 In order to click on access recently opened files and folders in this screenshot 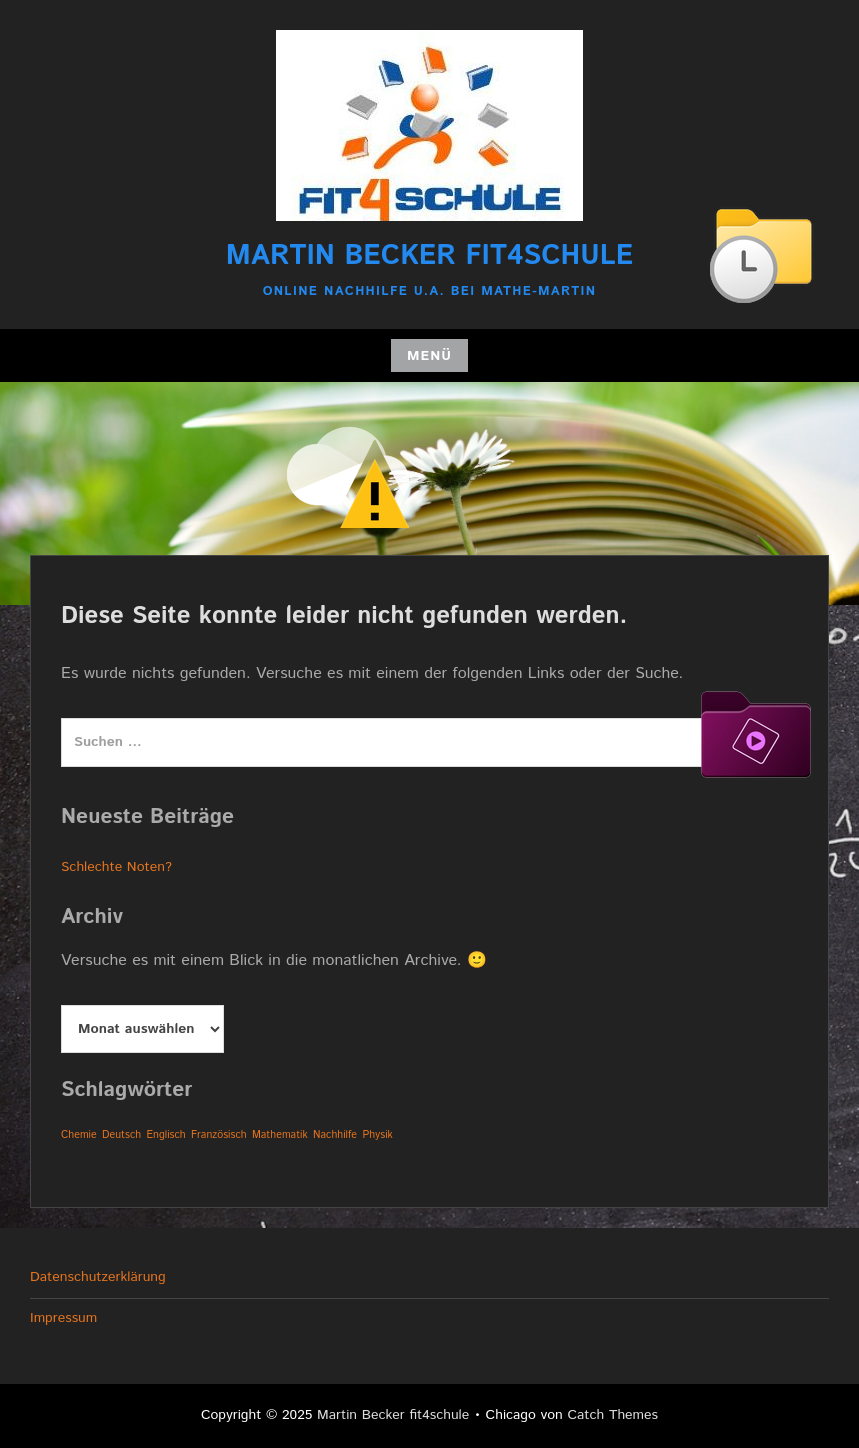, I will do `click(764, 249)`.